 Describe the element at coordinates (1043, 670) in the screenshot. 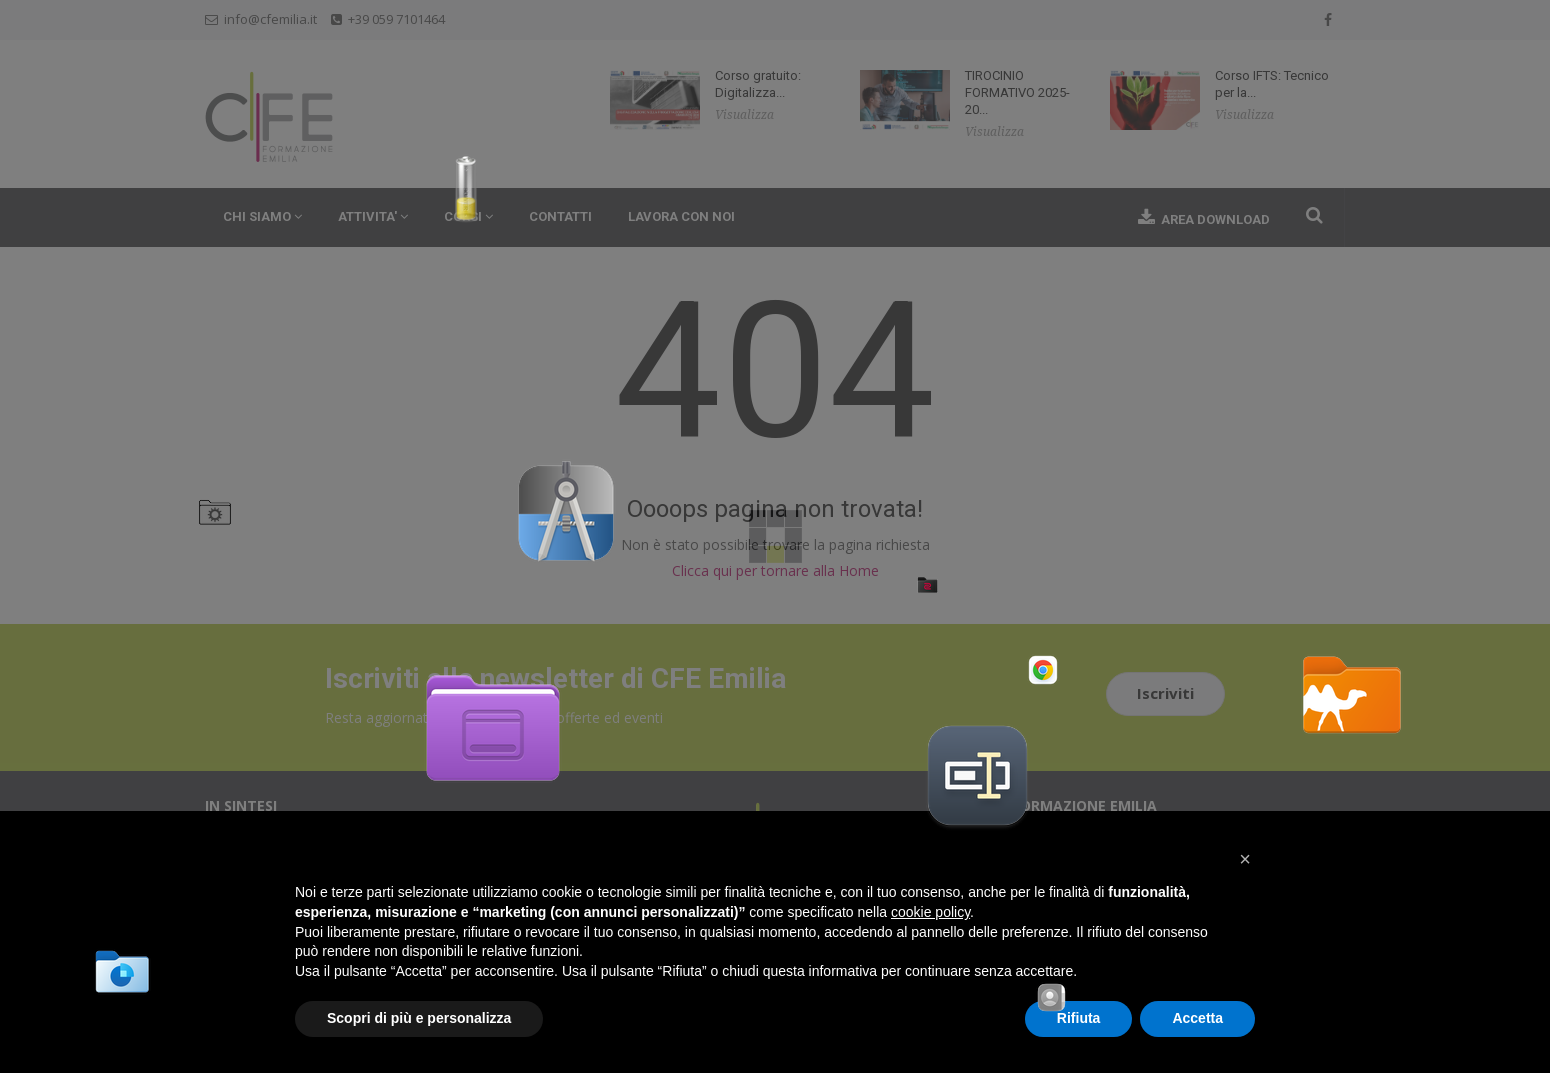

I see `open google chrome browser` at that location.